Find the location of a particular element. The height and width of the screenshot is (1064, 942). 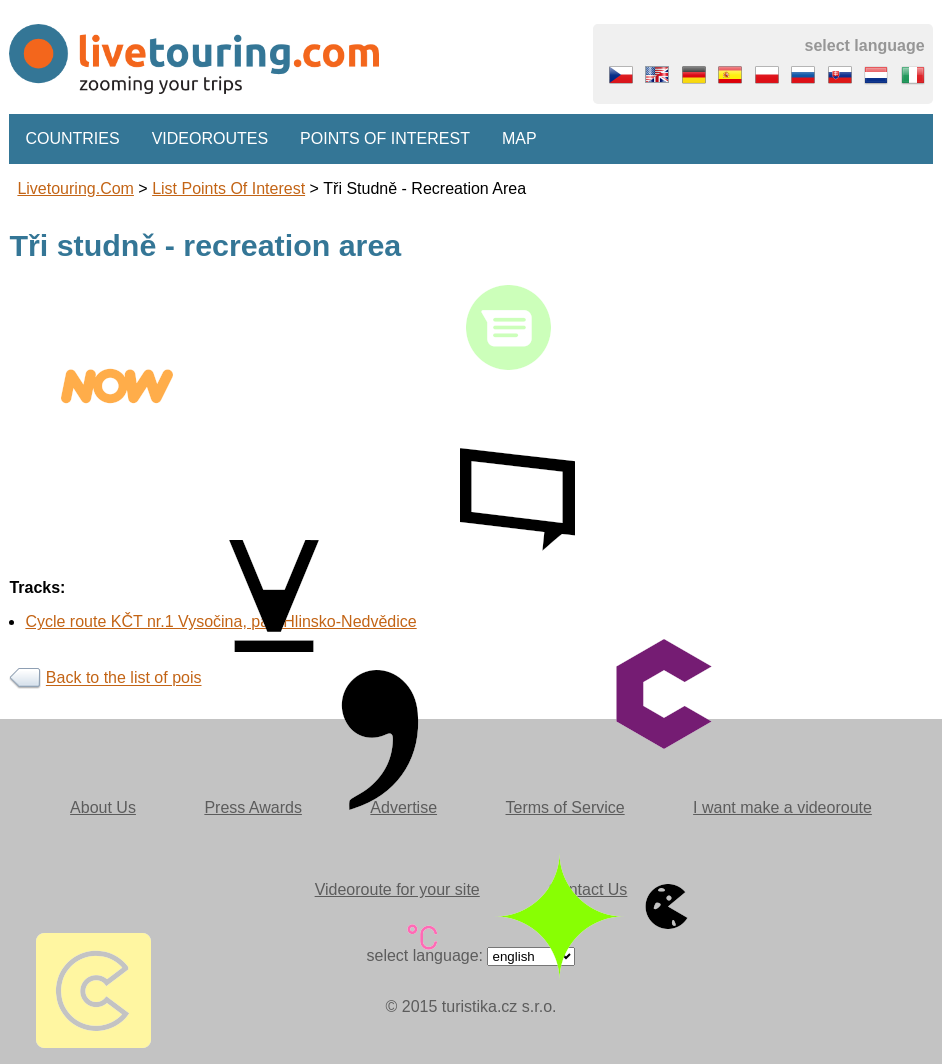

cookiecutter project templating tool logo is located at coordinates (666, 906).